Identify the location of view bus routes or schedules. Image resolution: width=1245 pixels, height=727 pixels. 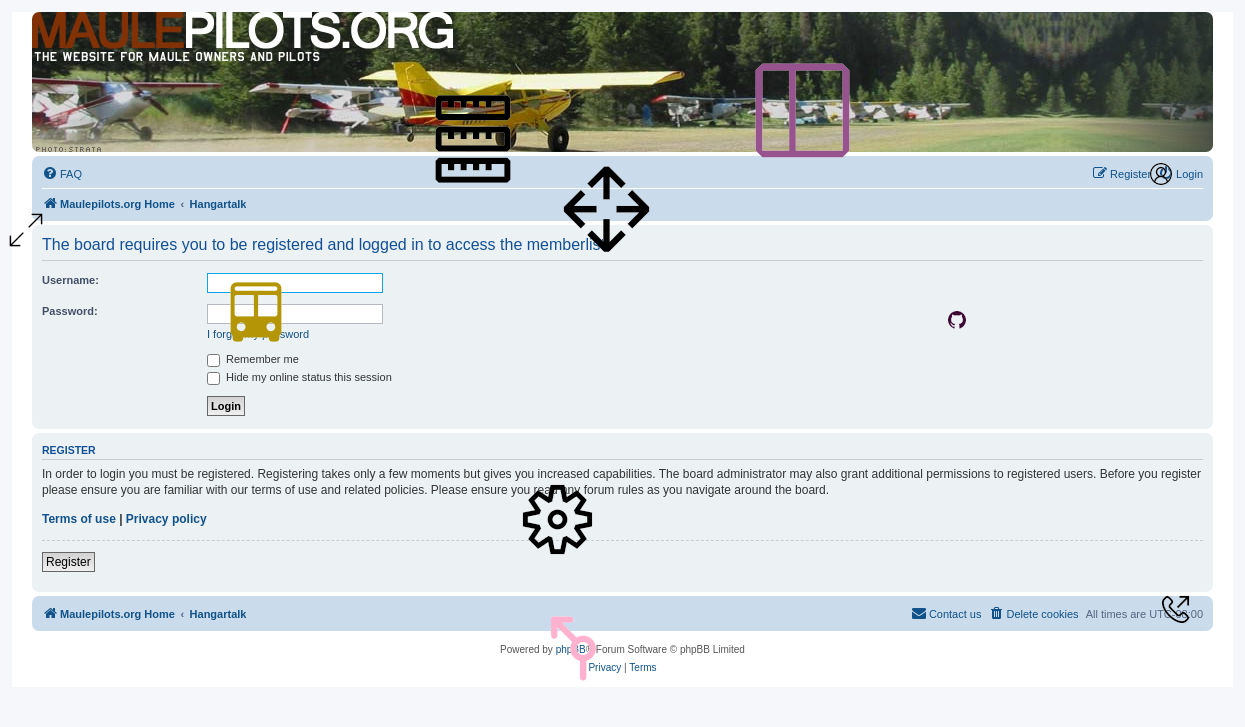
(256, 312).